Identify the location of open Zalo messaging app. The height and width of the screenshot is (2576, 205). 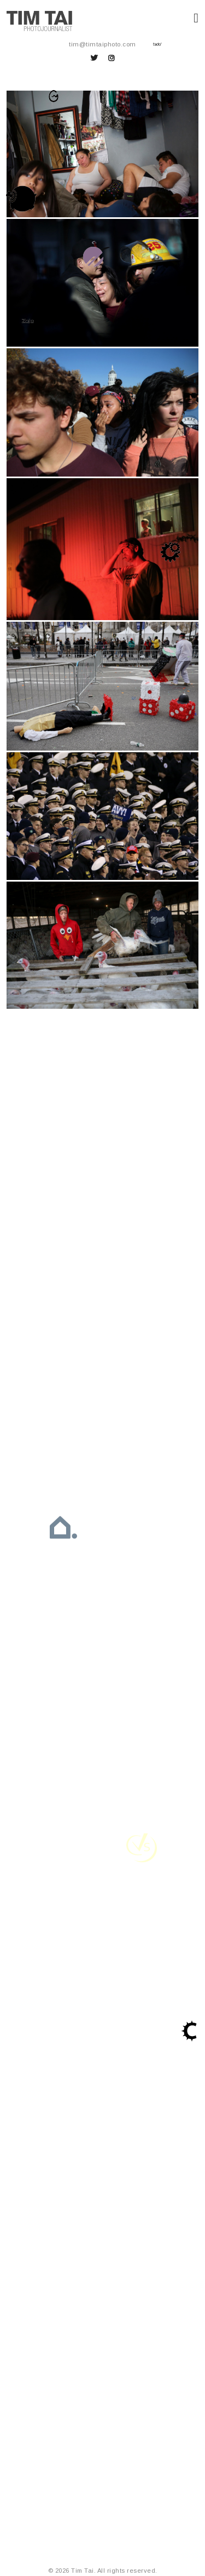
(28, 321).